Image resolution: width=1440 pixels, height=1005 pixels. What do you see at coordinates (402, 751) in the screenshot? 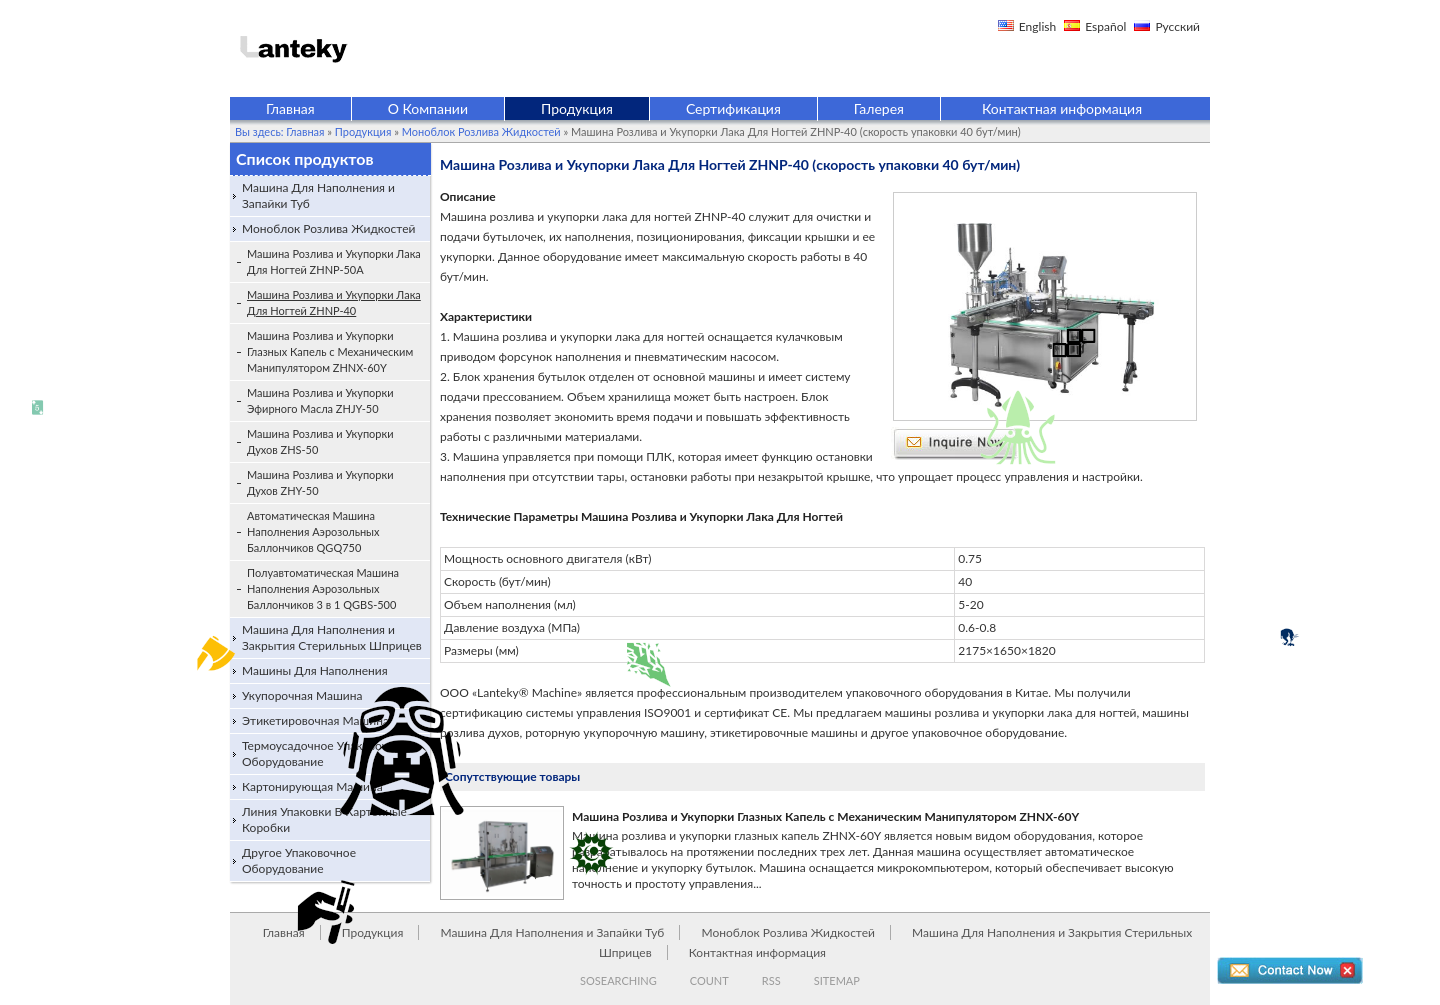
I see `view pilot or aviation-related content` at bounding box center [402, 751].